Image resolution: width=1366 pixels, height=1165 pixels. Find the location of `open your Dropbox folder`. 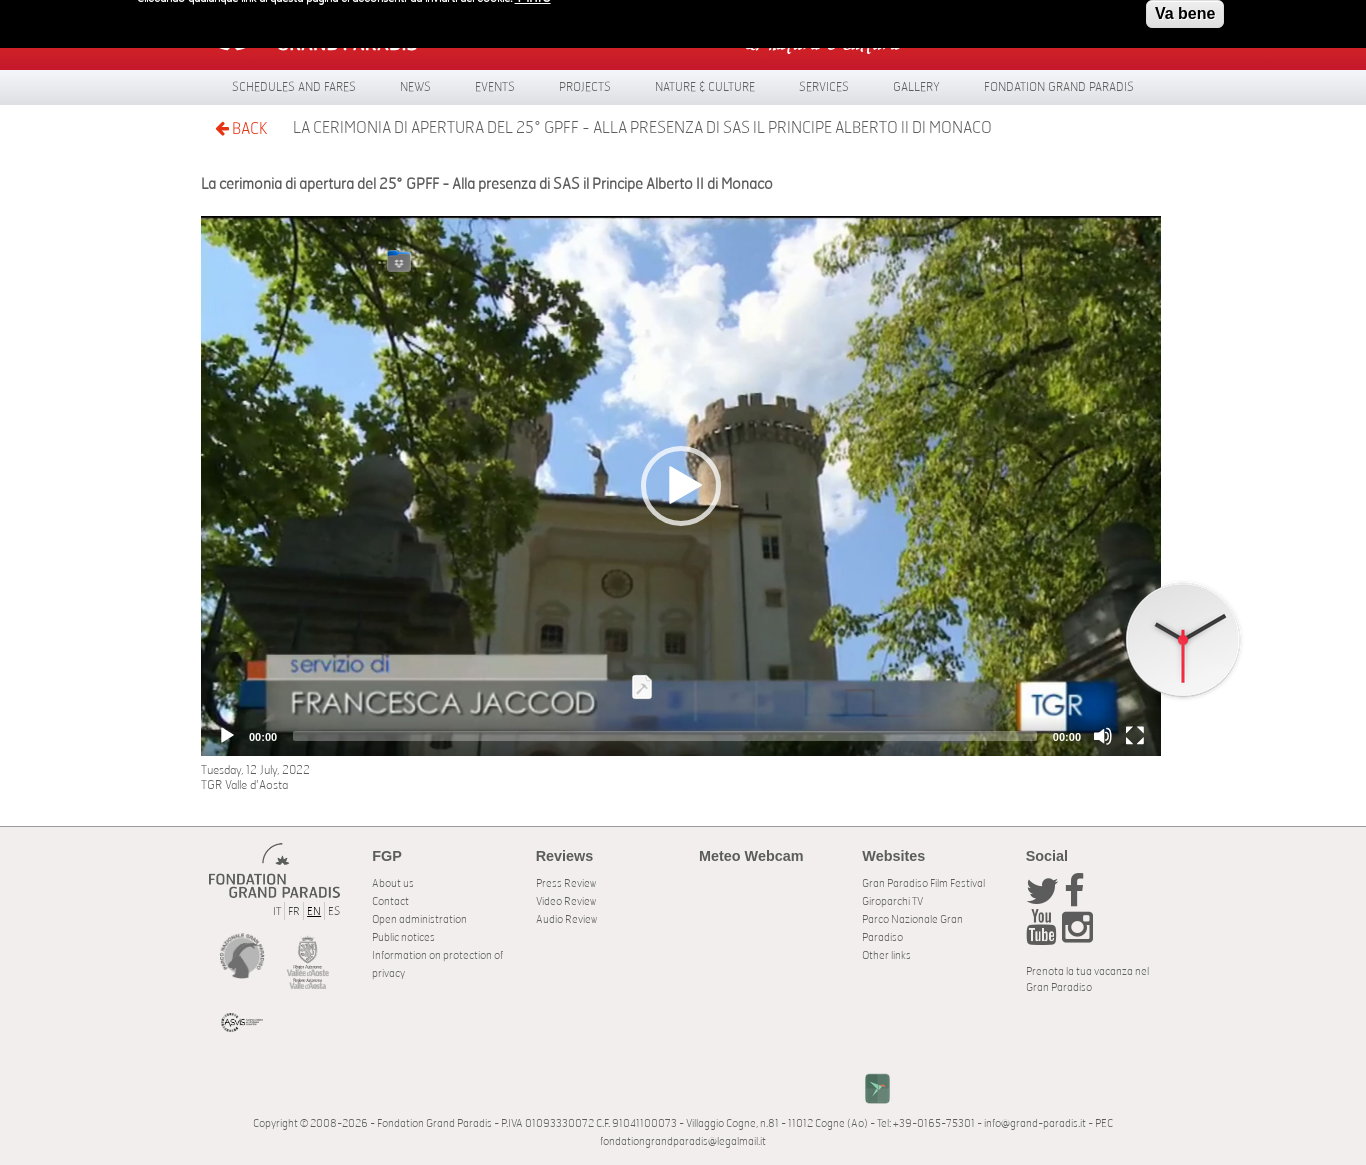

open your Dropbox folder is located at coordinates (399, 261).